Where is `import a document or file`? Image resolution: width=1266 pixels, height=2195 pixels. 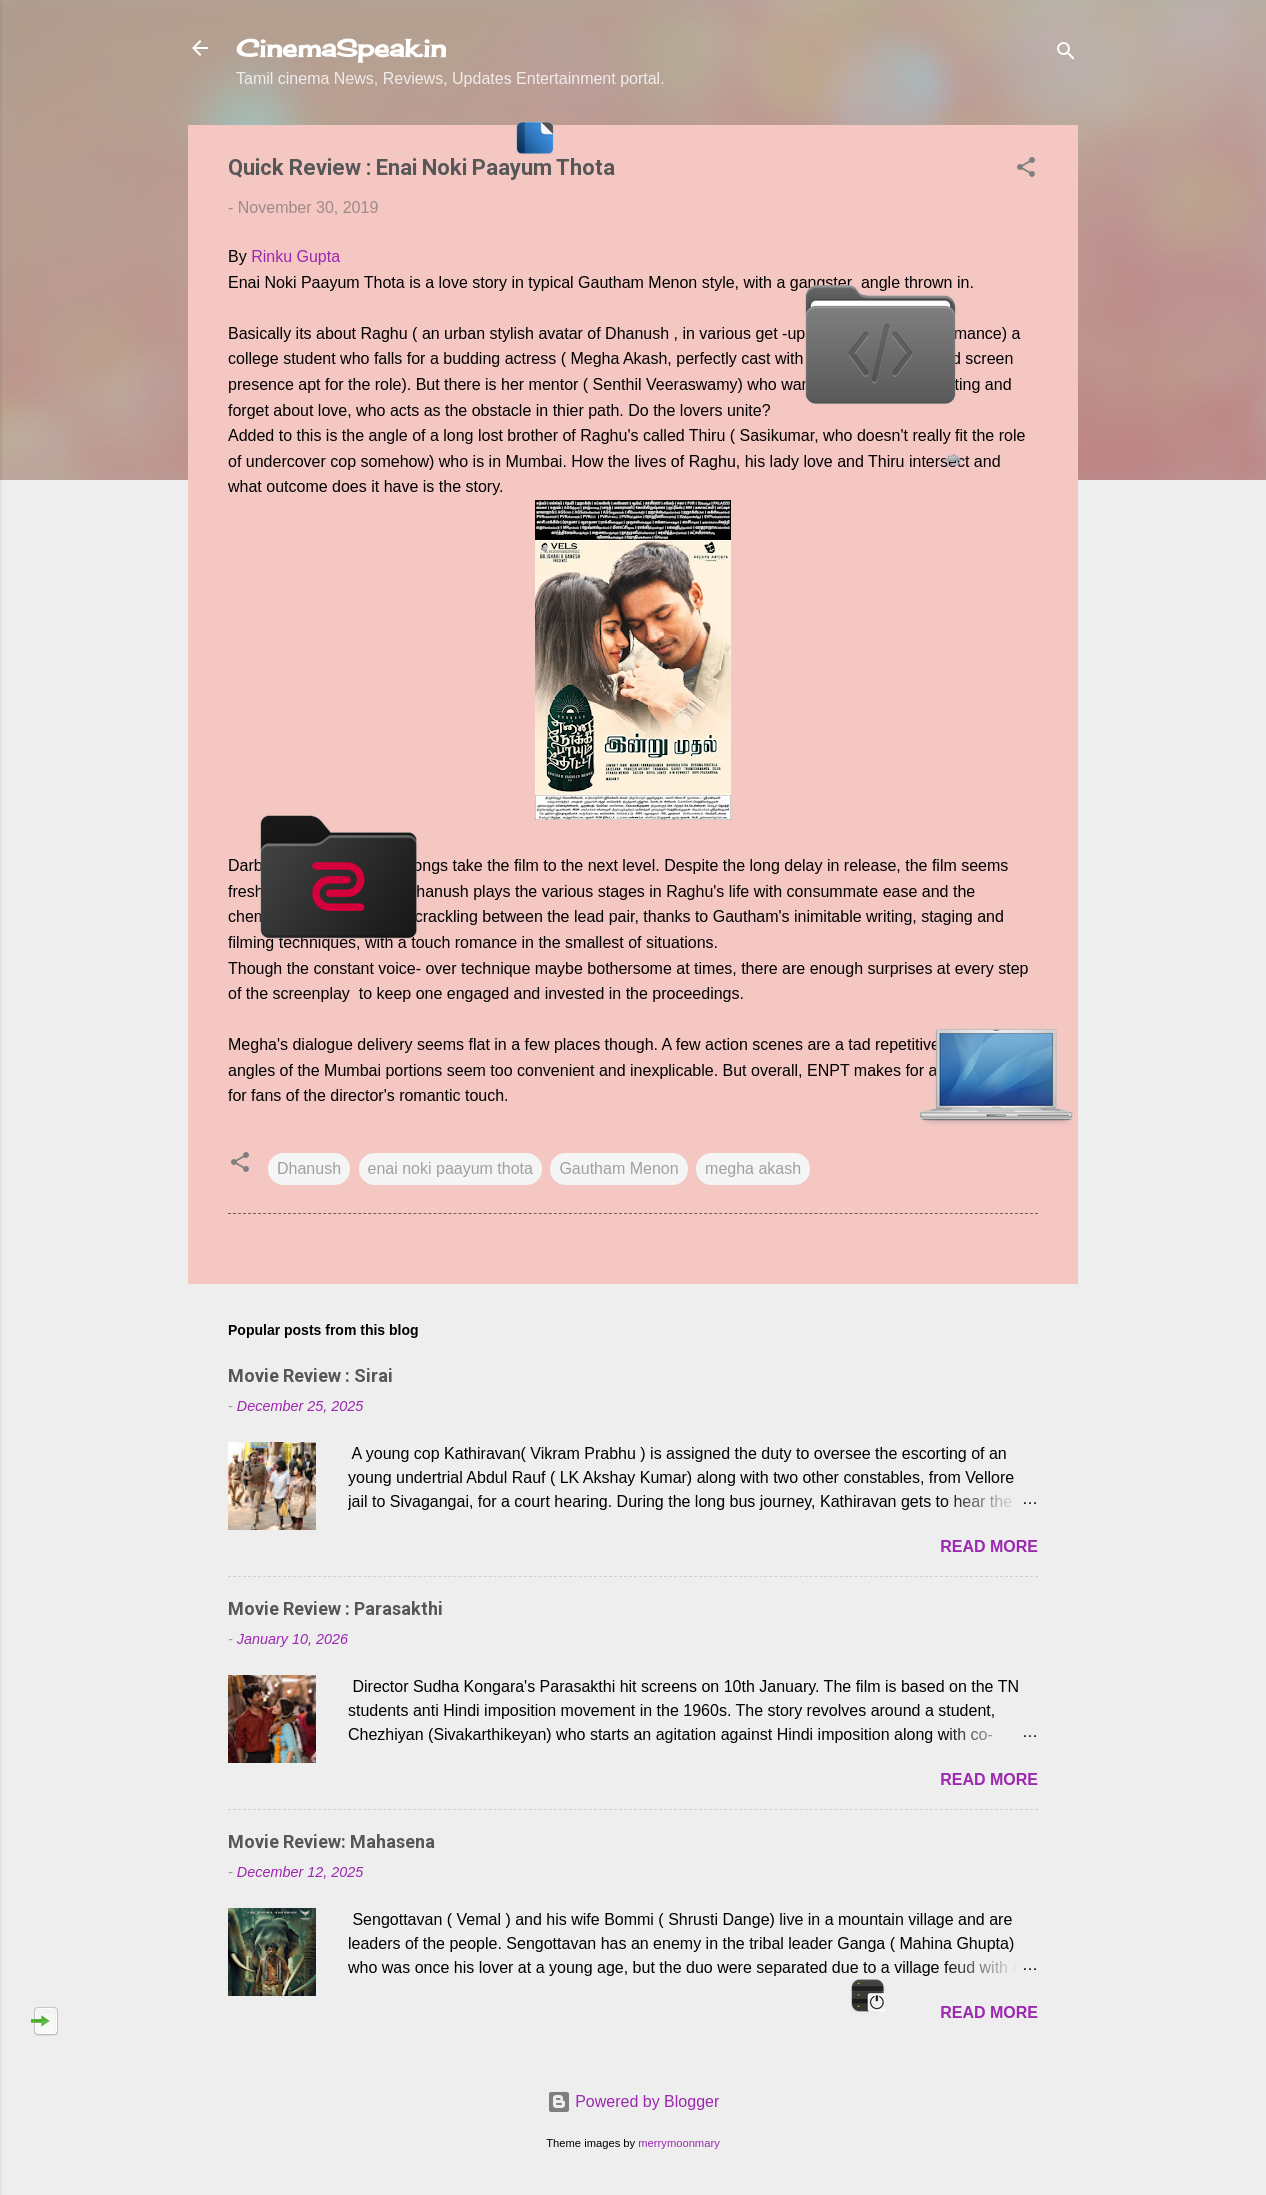 import a document or file is located at coordinates (46, 2021).